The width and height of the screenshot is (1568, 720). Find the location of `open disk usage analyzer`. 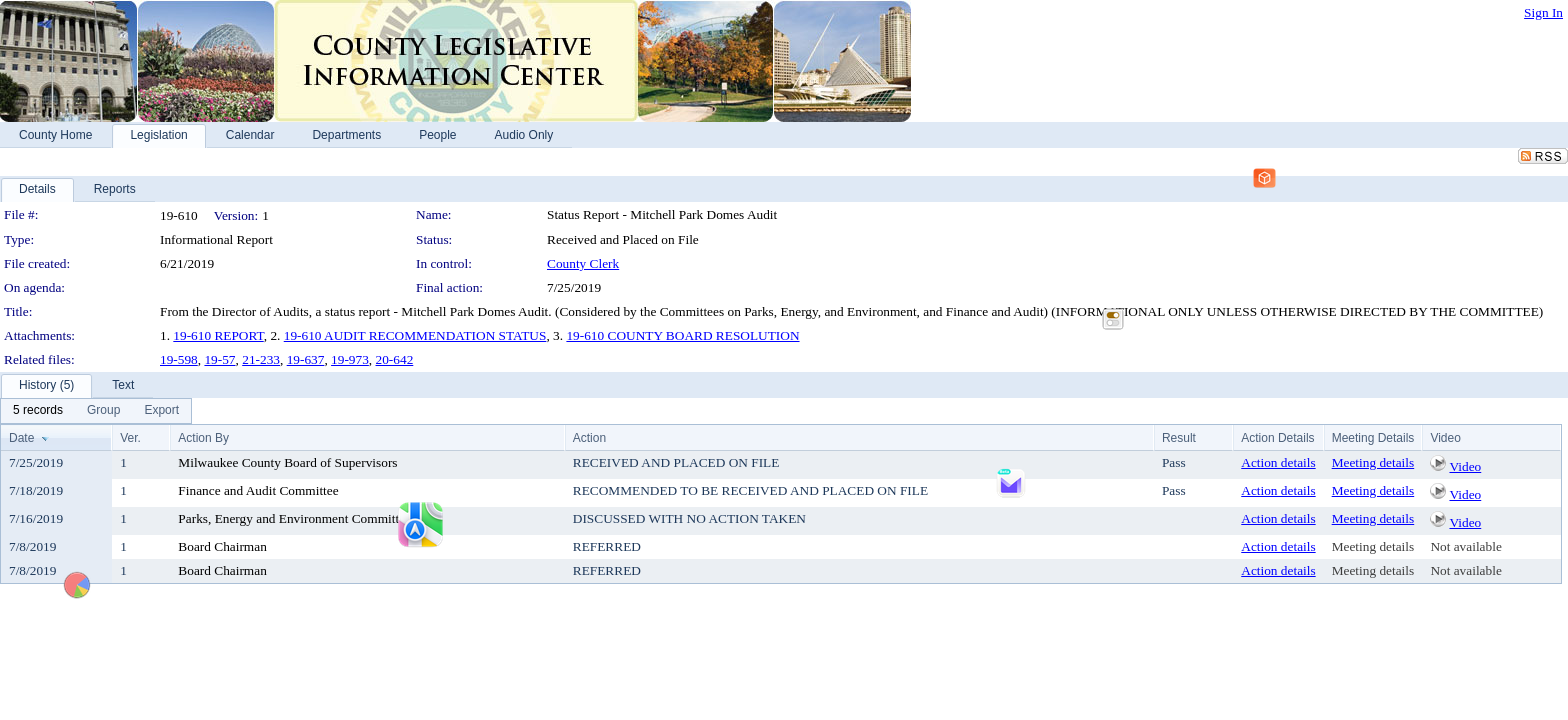

open disk usage analyzer is located at coordinates (77, 585).